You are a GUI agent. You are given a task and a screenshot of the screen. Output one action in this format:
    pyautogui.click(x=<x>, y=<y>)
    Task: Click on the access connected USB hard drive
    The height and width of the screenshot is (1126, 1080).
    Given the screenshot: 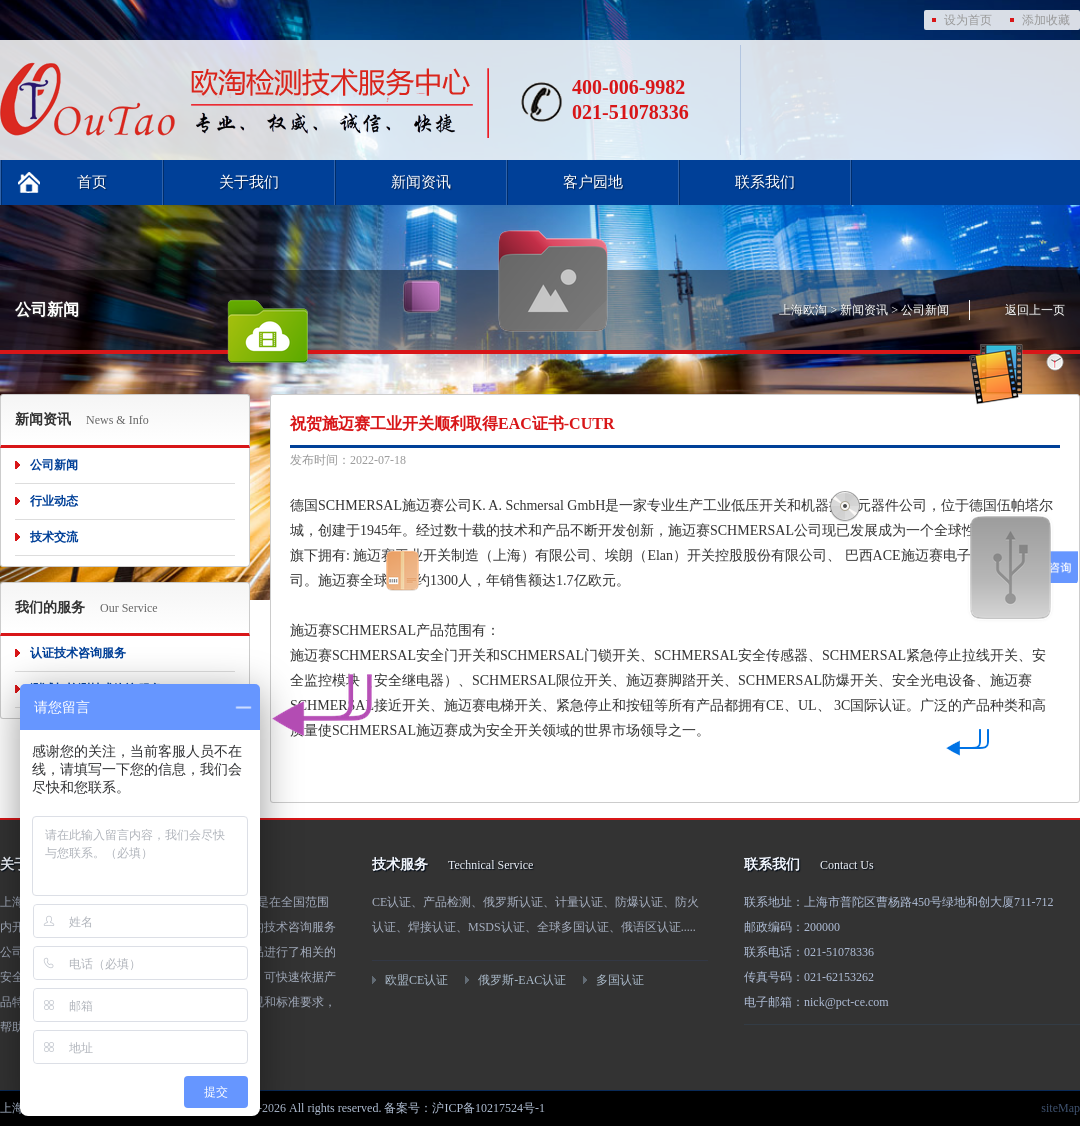 What is the action you would take?
    pyautogui.click(x=1010, y=567)
    